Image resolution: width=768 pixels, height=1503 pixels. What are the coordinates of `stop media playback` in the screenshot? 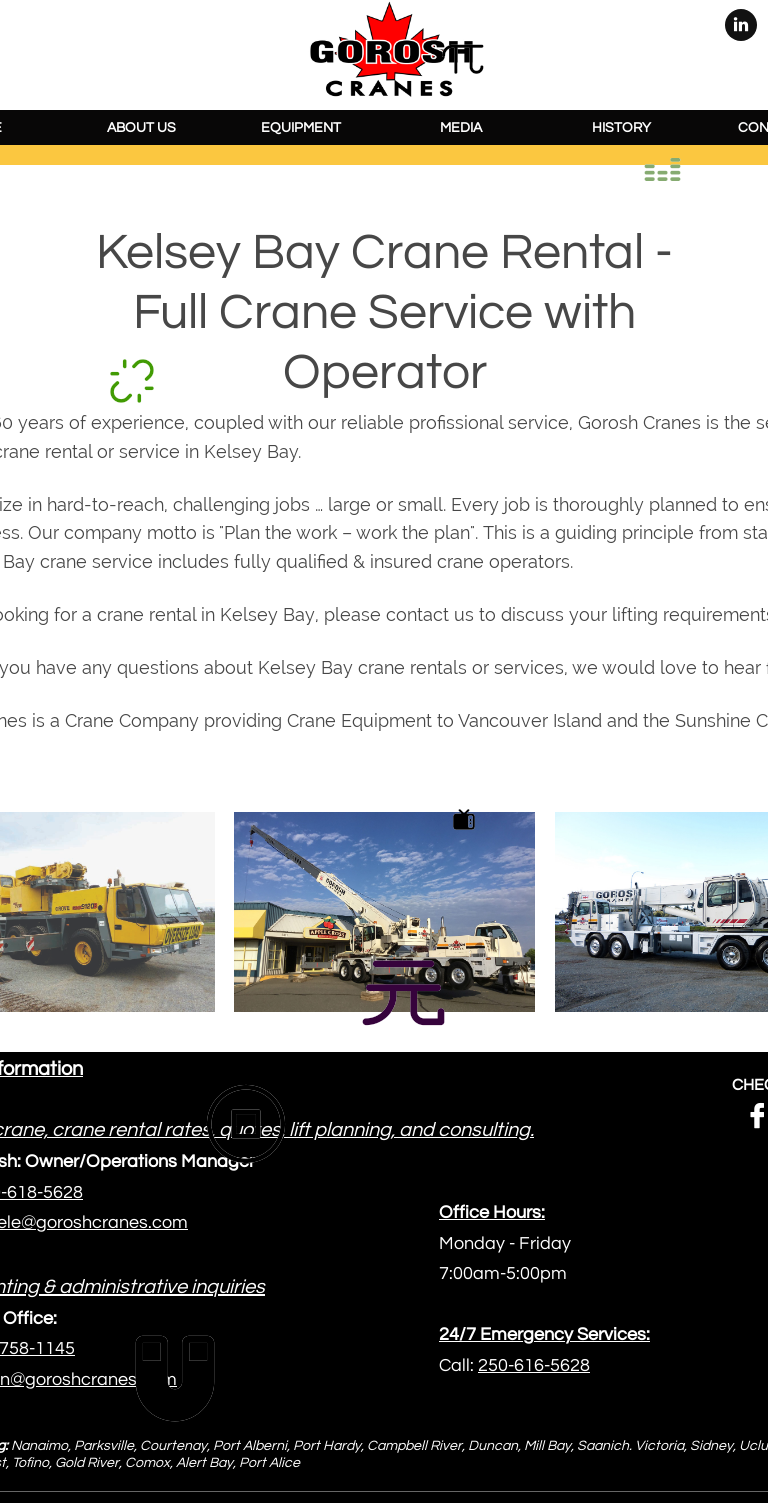 It's located at (246, 1124).